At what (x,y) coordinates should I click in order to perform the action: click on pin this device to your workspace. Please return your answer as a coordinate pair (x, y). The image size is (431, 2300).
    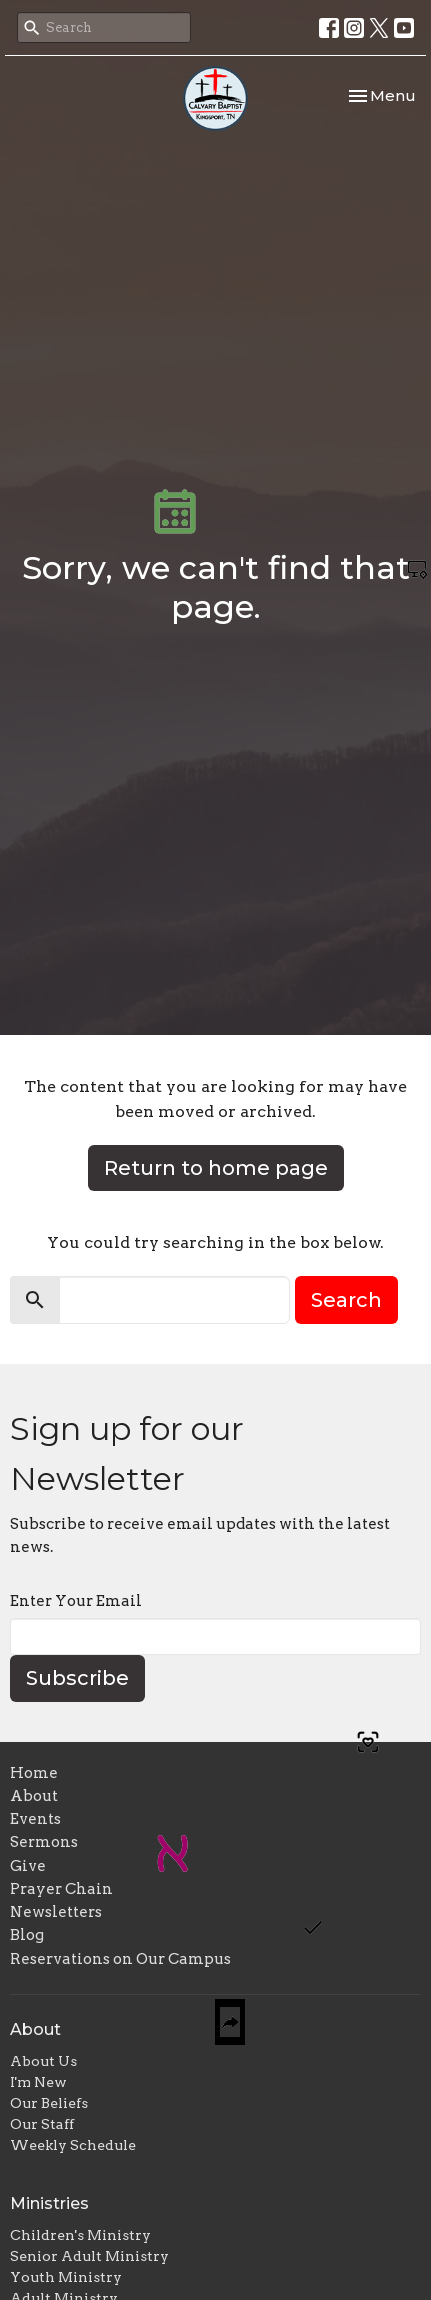
    Looking at the image, I should click on (417, 569).